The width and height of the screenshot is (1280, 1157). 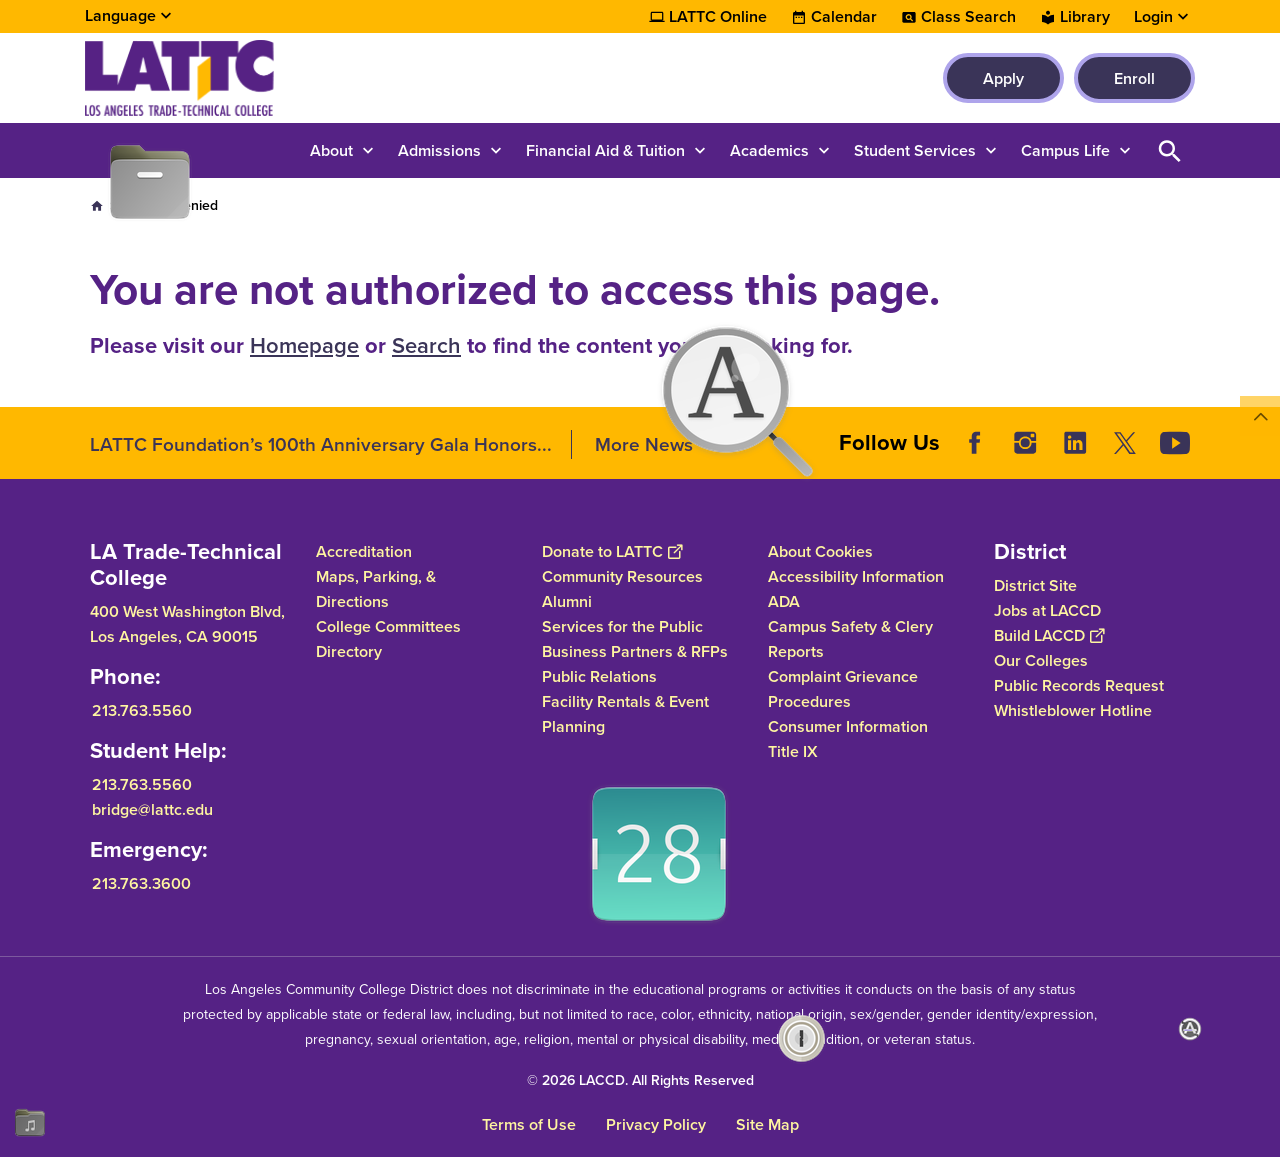 I want to click on open the Nautilus file manager, so click(x=150, y=182).